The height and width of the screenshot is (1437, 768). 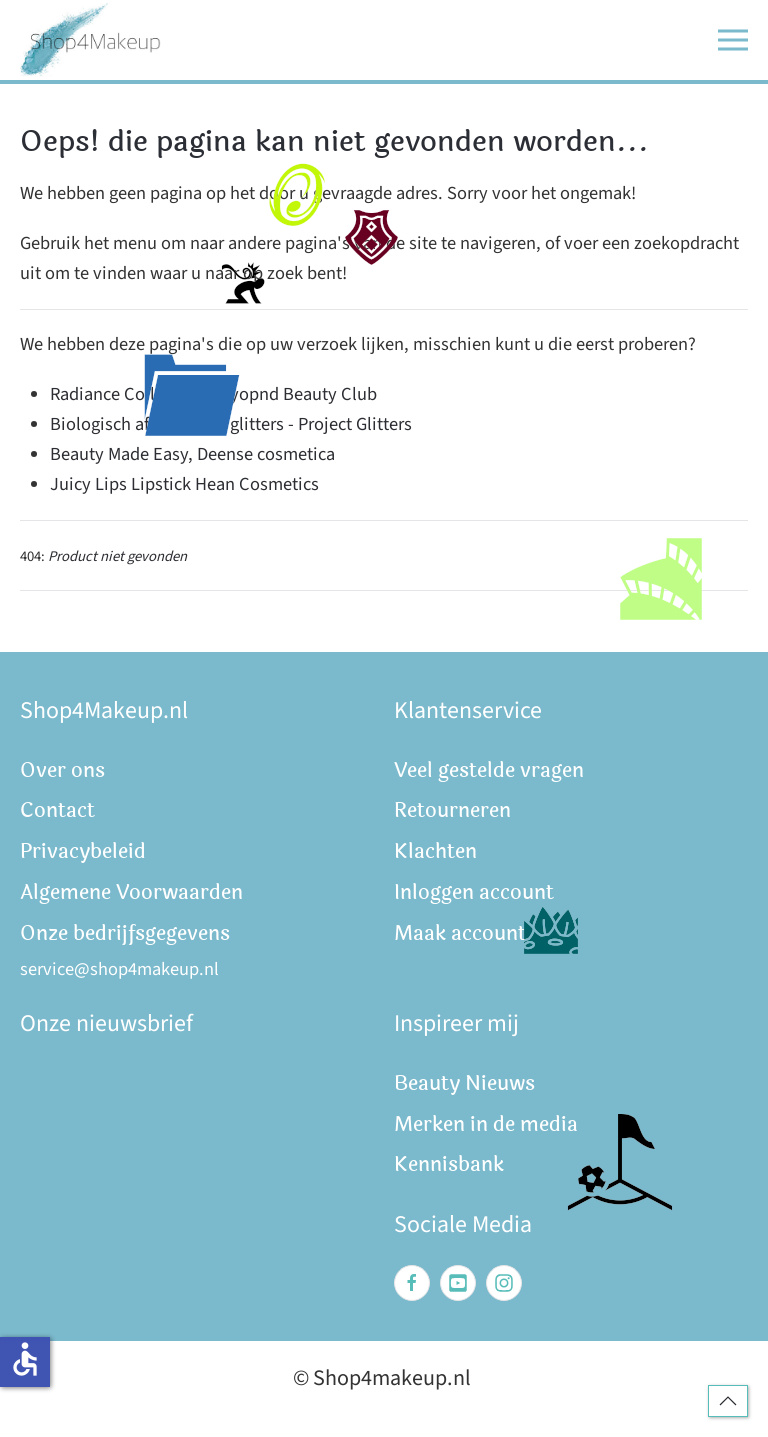 I want to click on equip shoulder armor piece, so click(x=661, y=579).